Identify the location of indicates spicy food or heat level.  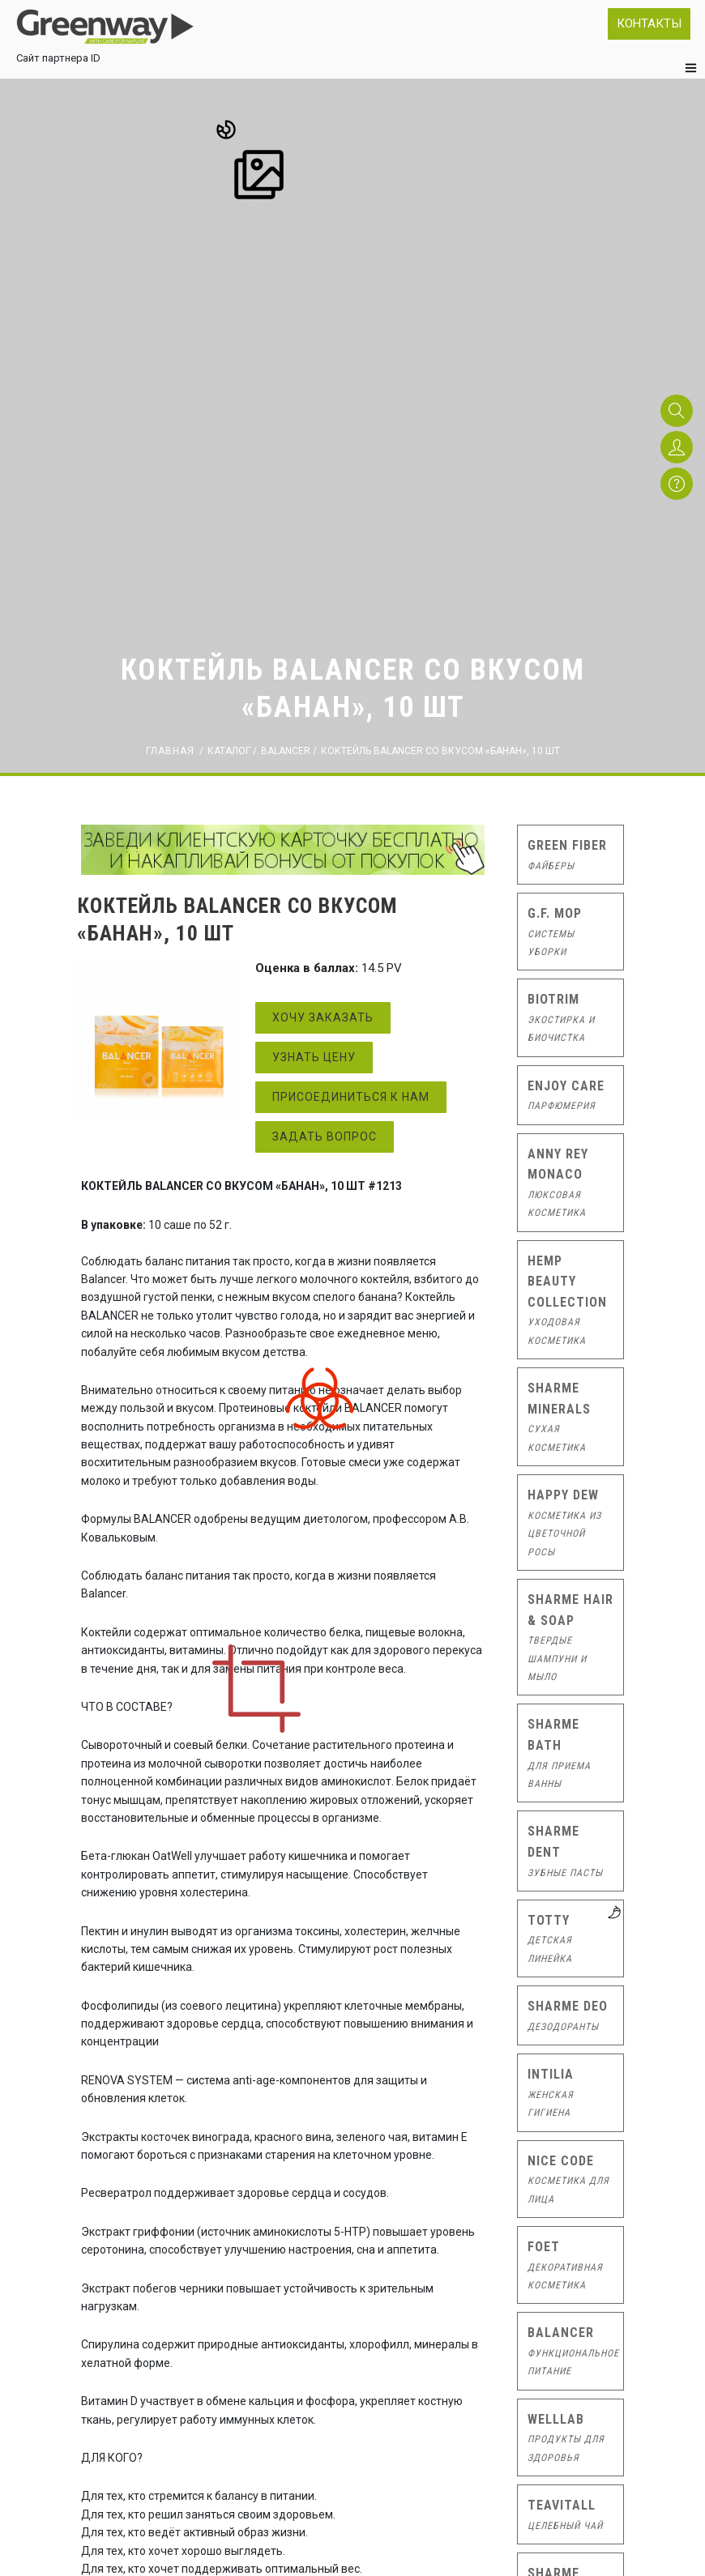
(615, 1913).